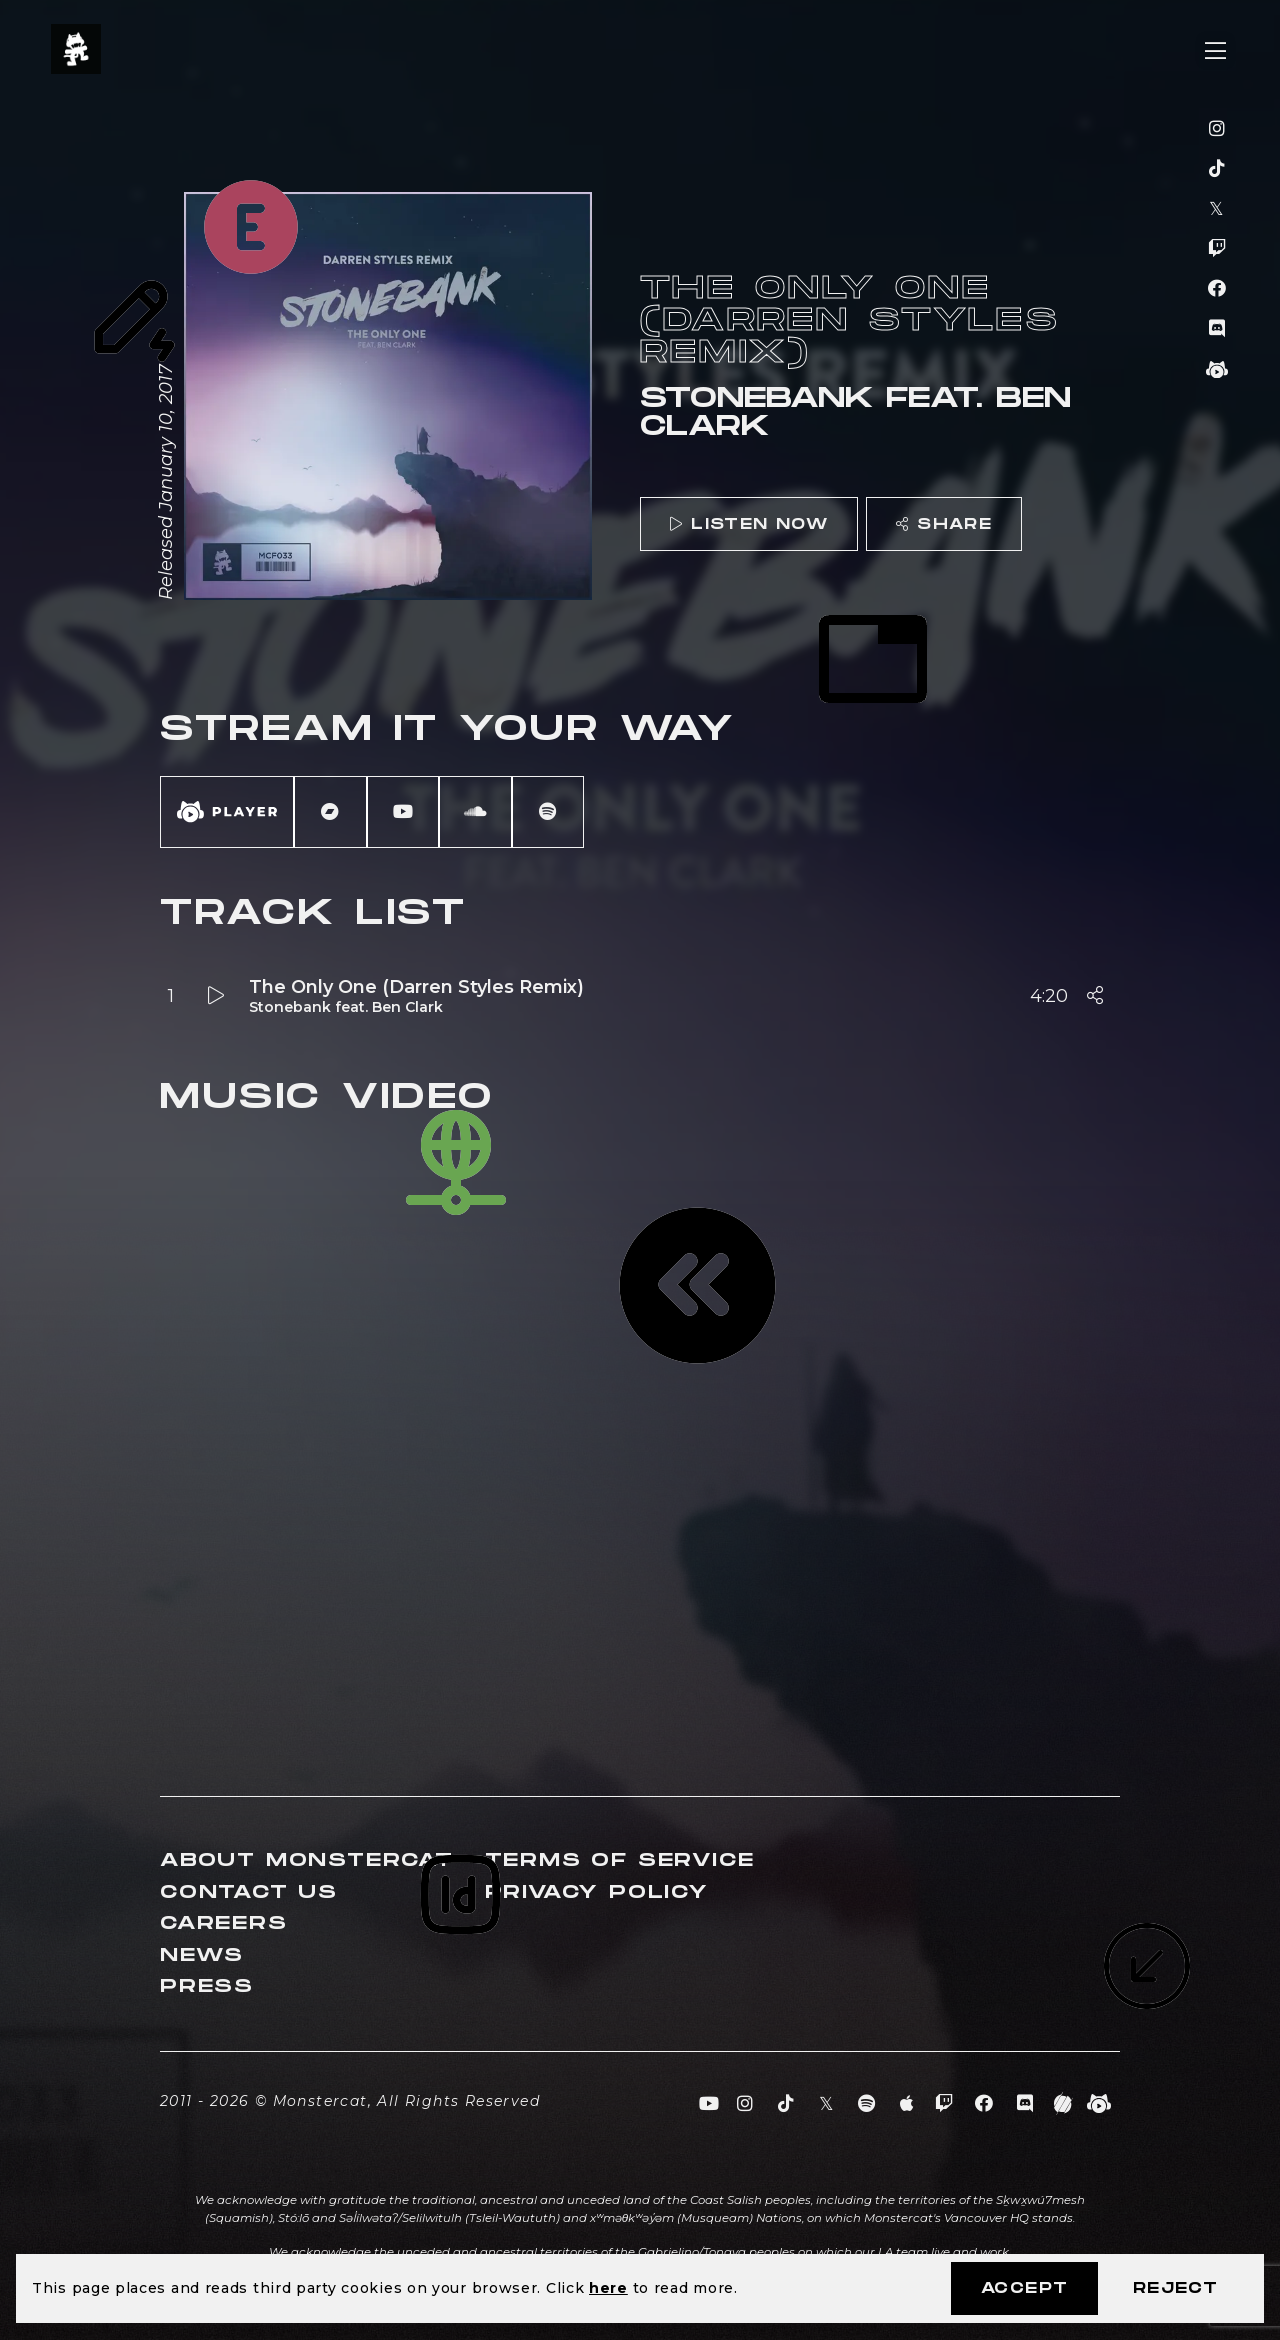  Describe the element at coordinates (697, 1284) in the screenshot. I see `go back to previous section` at that location.